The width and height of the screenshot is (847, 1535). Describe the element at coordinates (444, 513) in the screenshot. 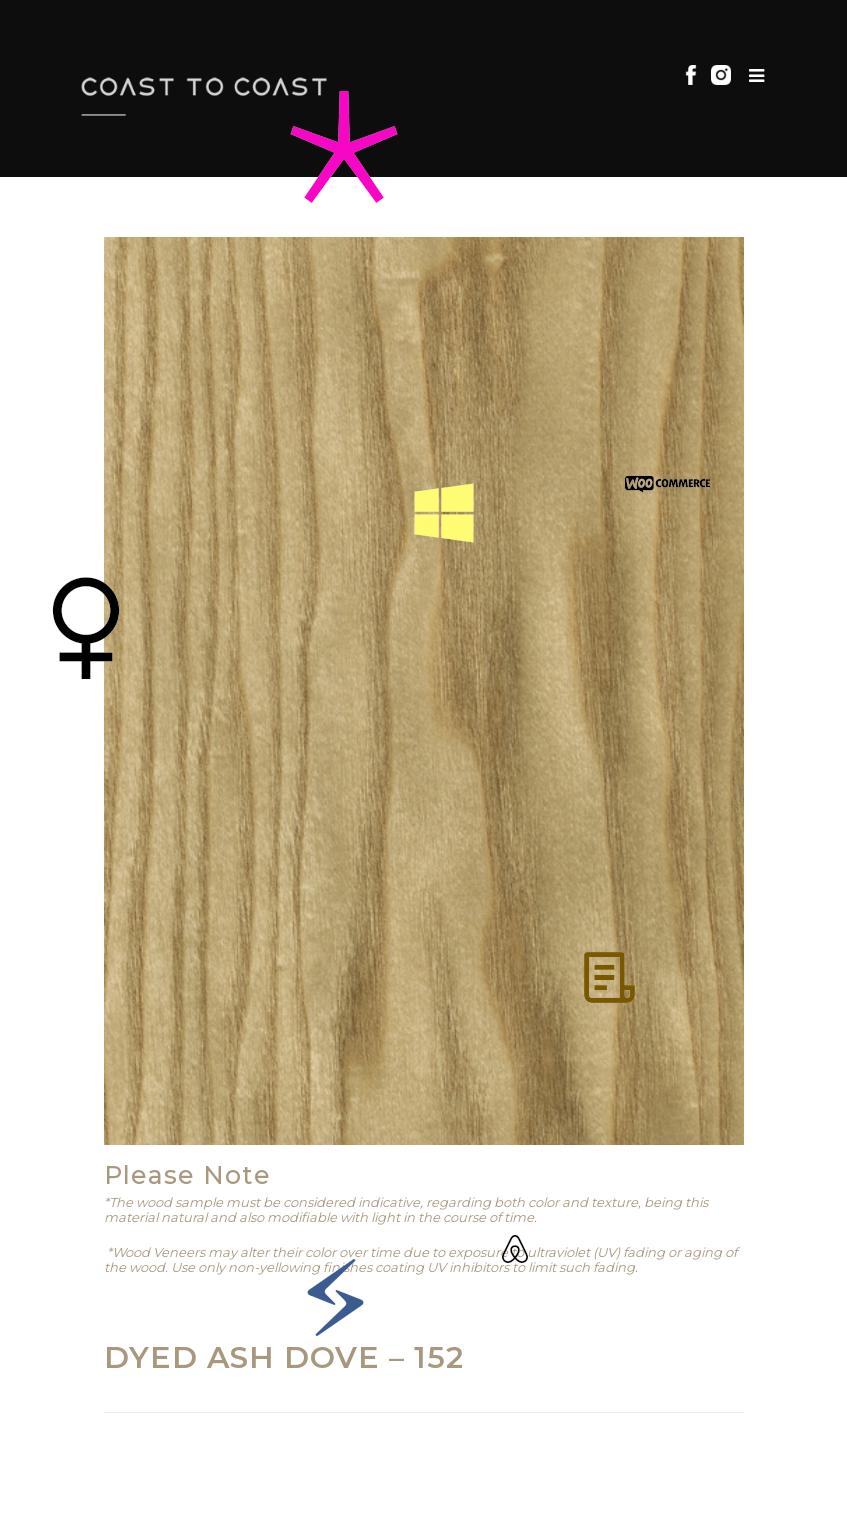

I see `windows operating system logo` at that location.